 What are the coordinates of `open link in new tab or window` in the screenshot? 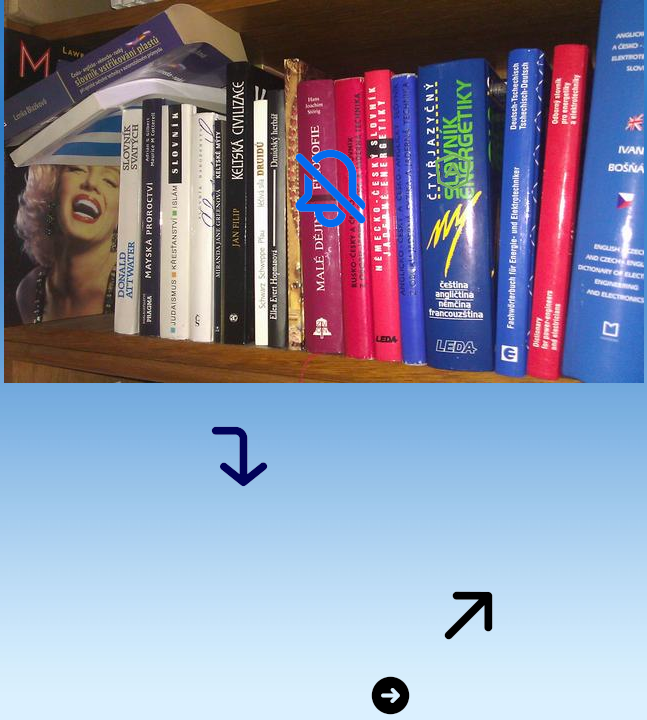 It's located at (468, 615).